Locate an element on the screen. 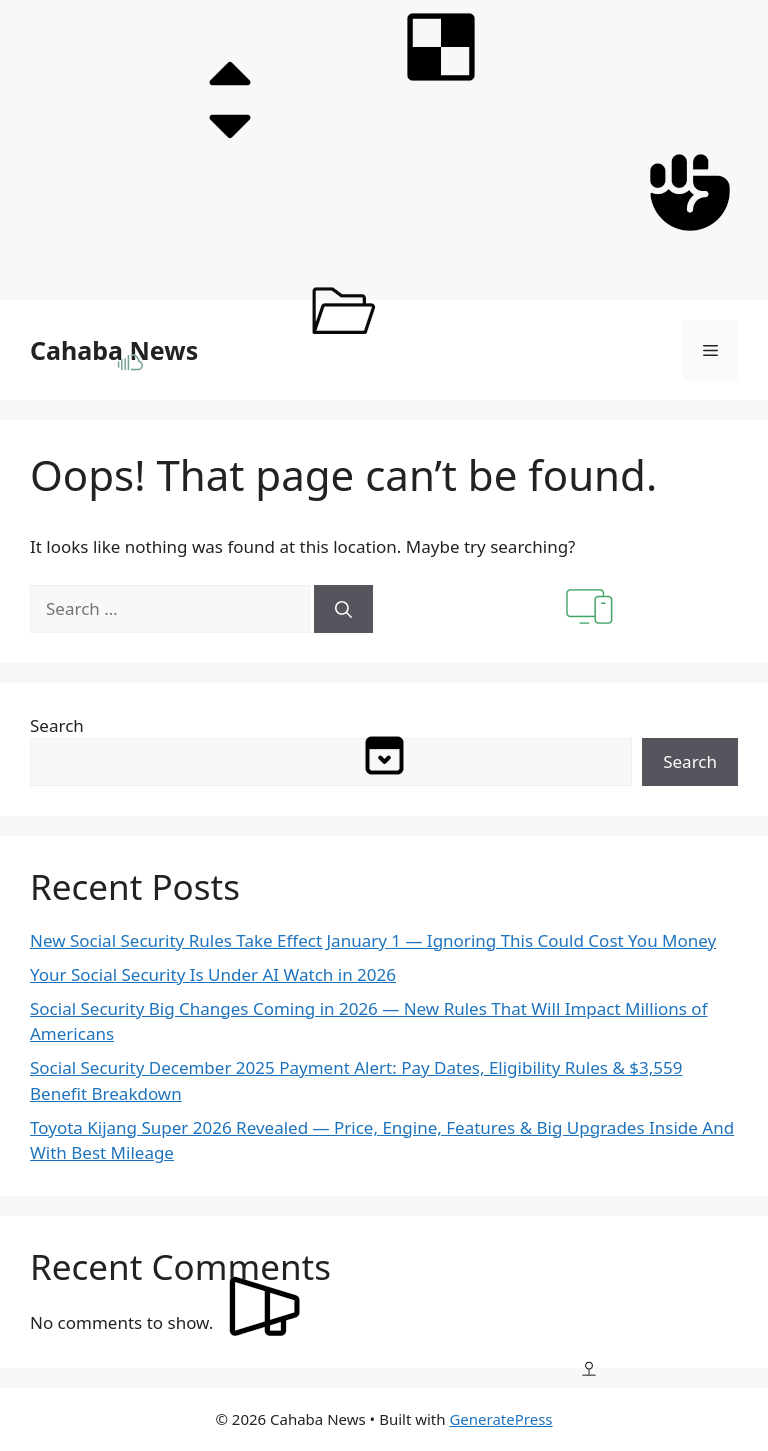 This screenshot has height=1451, width=768. expand the navigation bar is located at coordinates (384, 755).